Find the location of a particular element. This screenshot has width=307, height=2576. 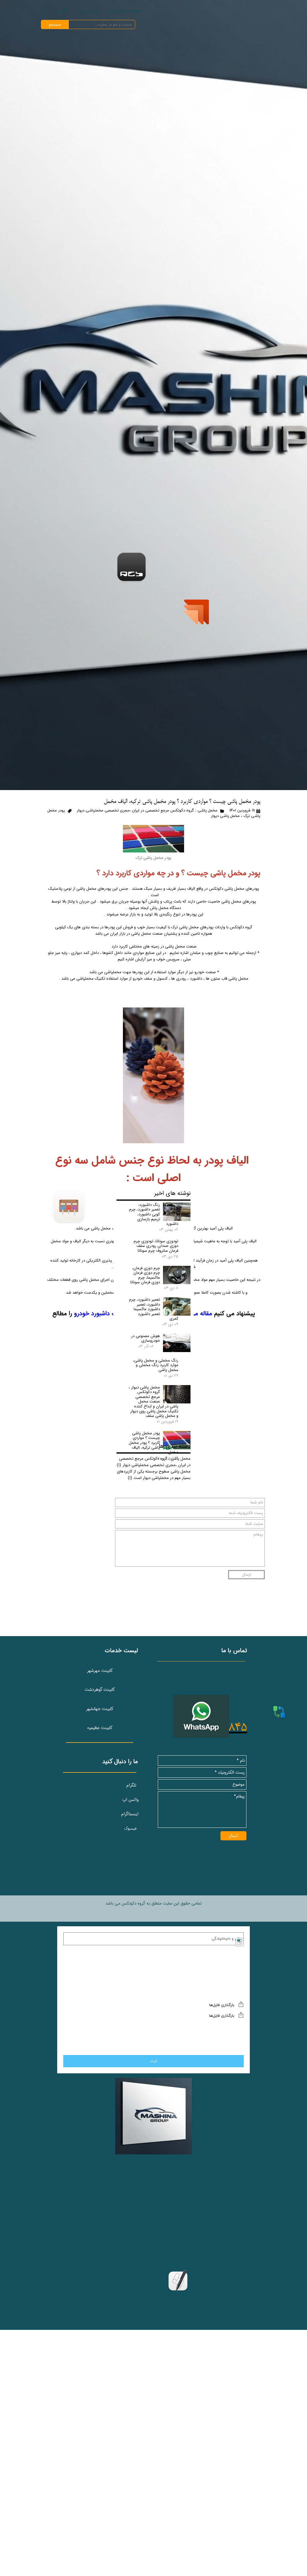

open gsequencer audio sequencer application is located at coordinates (131, 567).